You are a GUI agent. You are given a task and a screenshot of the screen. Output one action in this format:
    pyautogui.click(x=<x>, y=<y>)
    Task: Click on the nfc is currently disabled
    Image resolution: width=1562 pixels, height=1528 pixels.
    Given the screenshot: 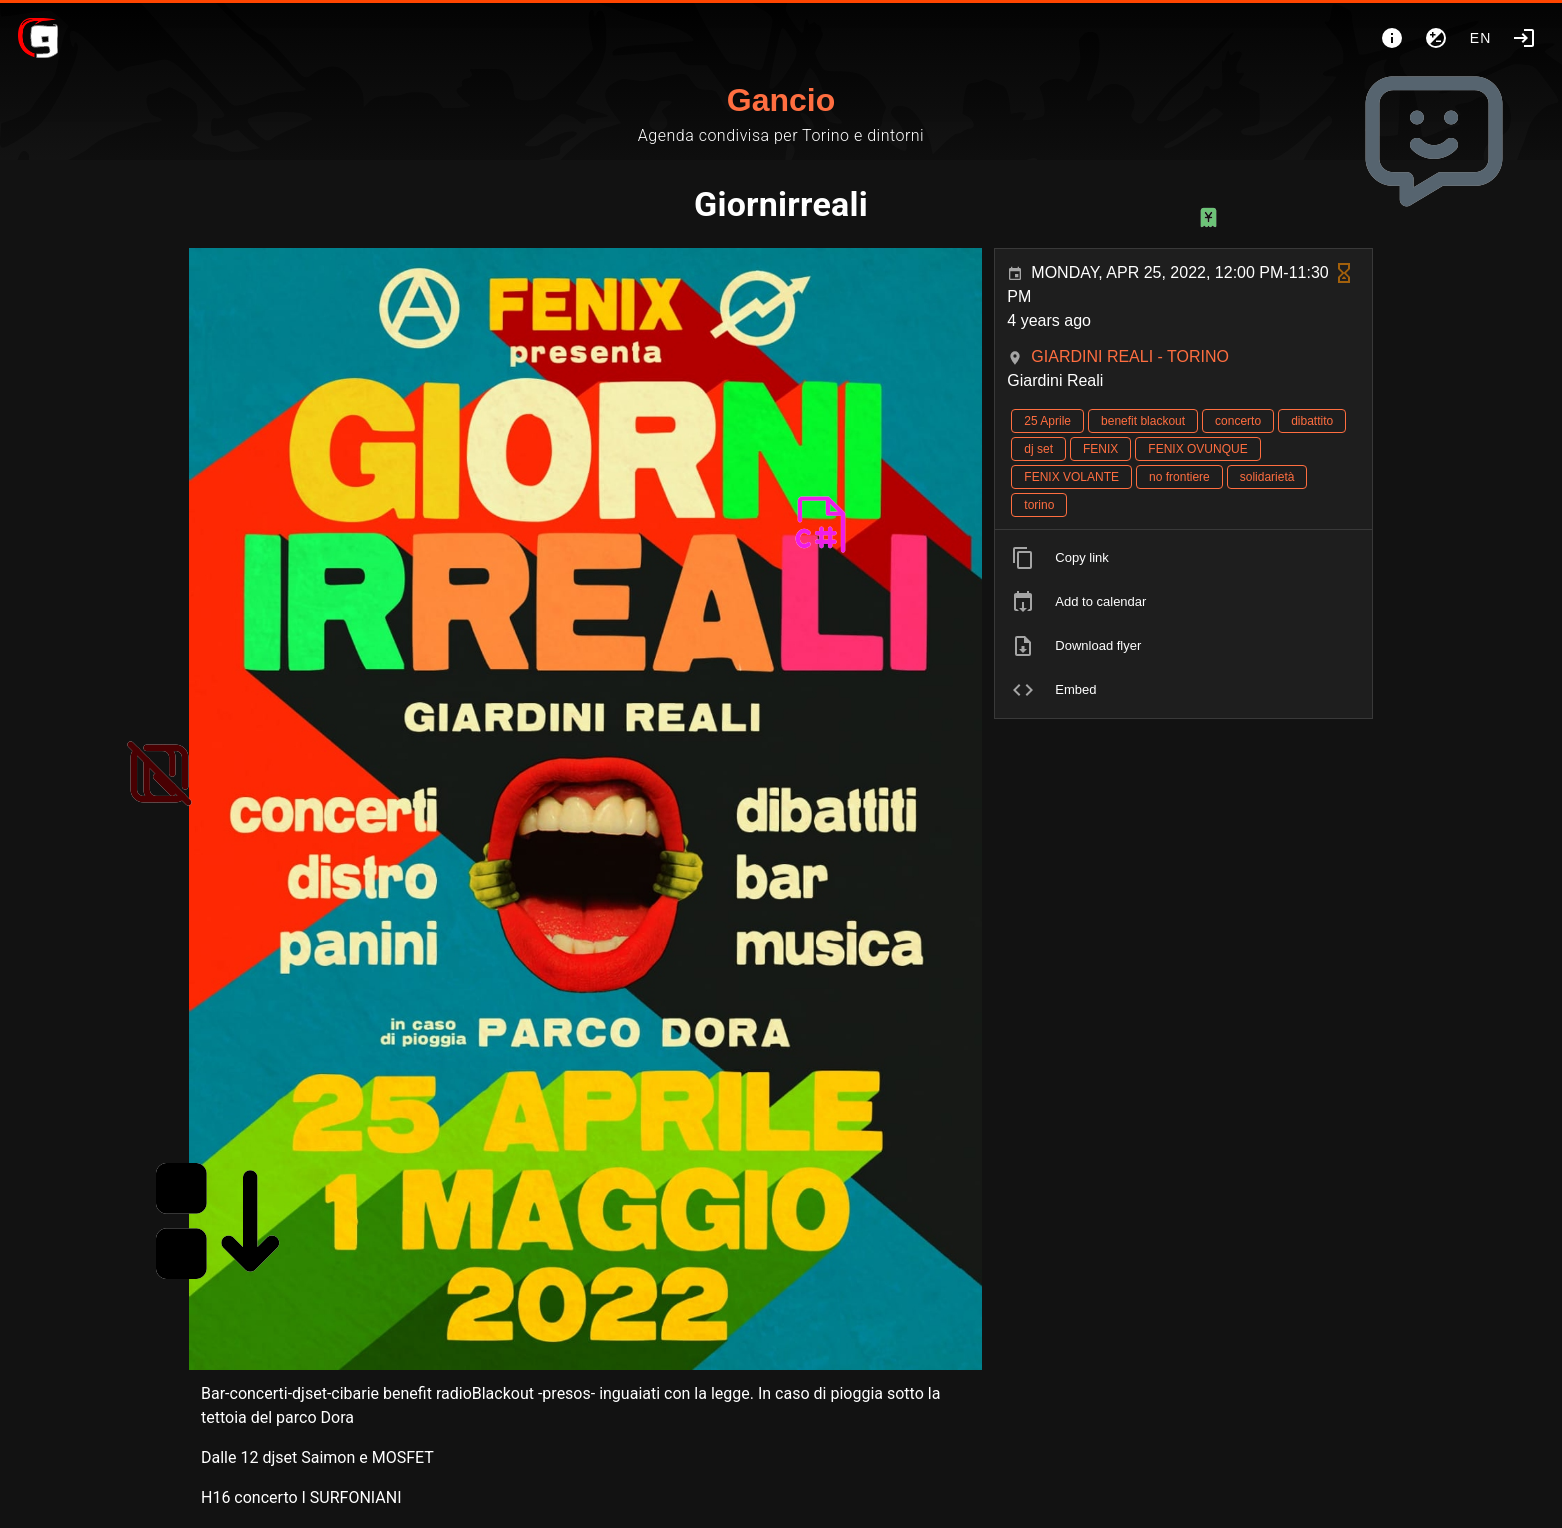 What is the action you would take?
    pyautogui.click(x=159, y=773)
    